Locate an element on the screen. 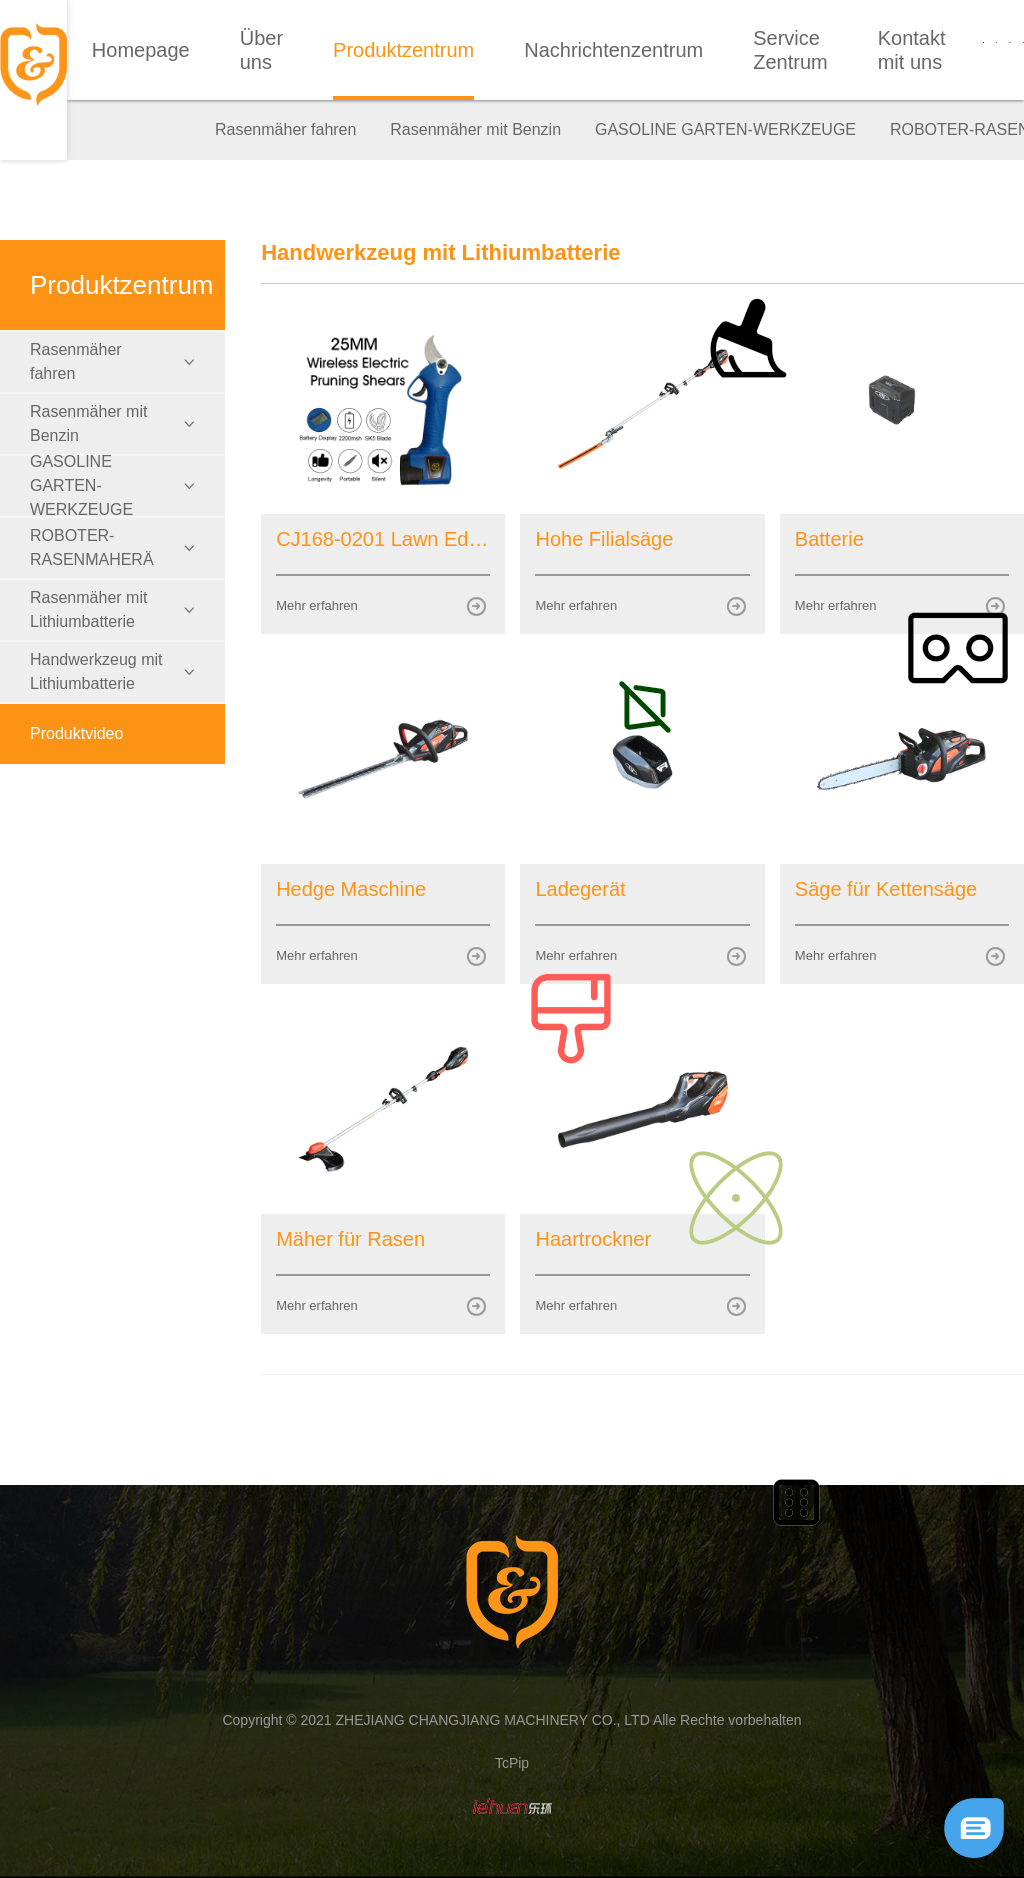 The image size is (1024, 1878). clear or sweep away items is located at coordinates (747, 341).